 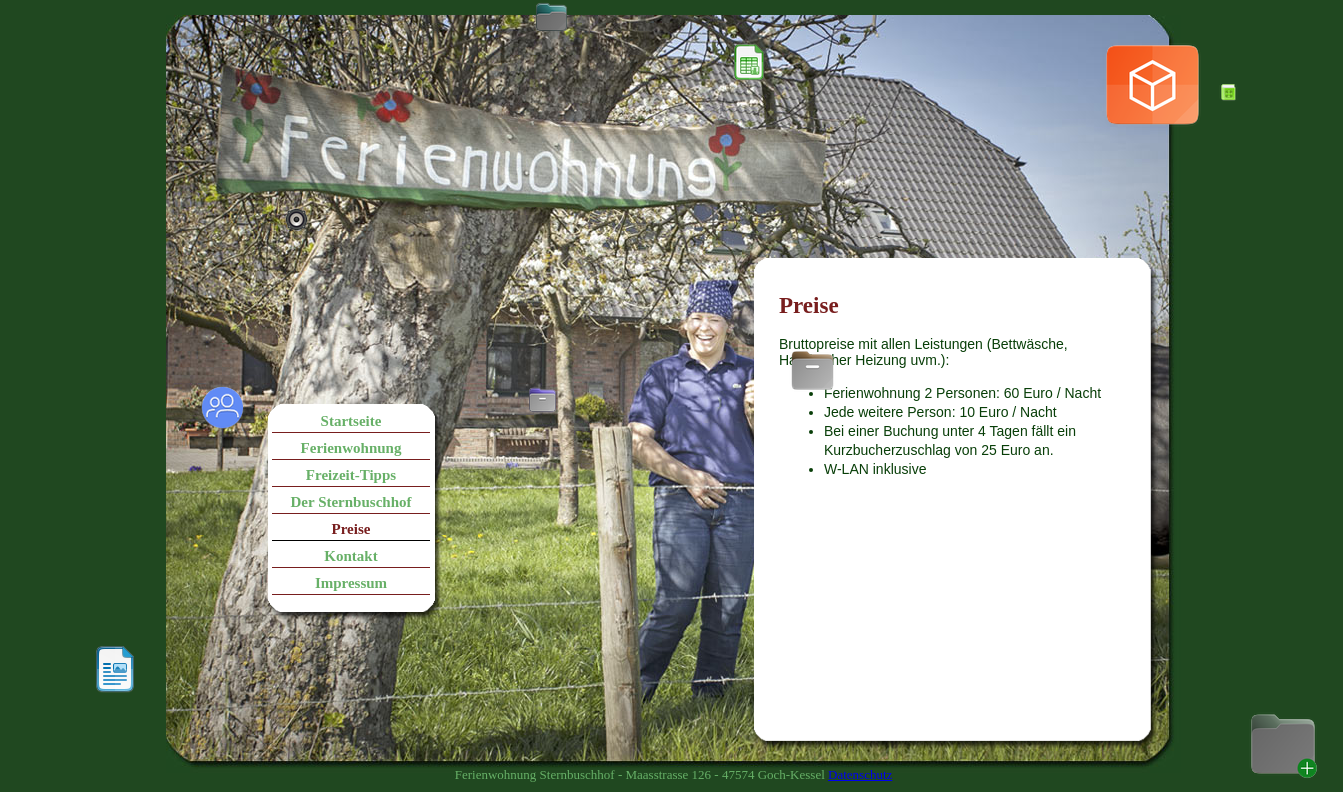 I want to click on create a new folder, so click(x=1283, y=744).